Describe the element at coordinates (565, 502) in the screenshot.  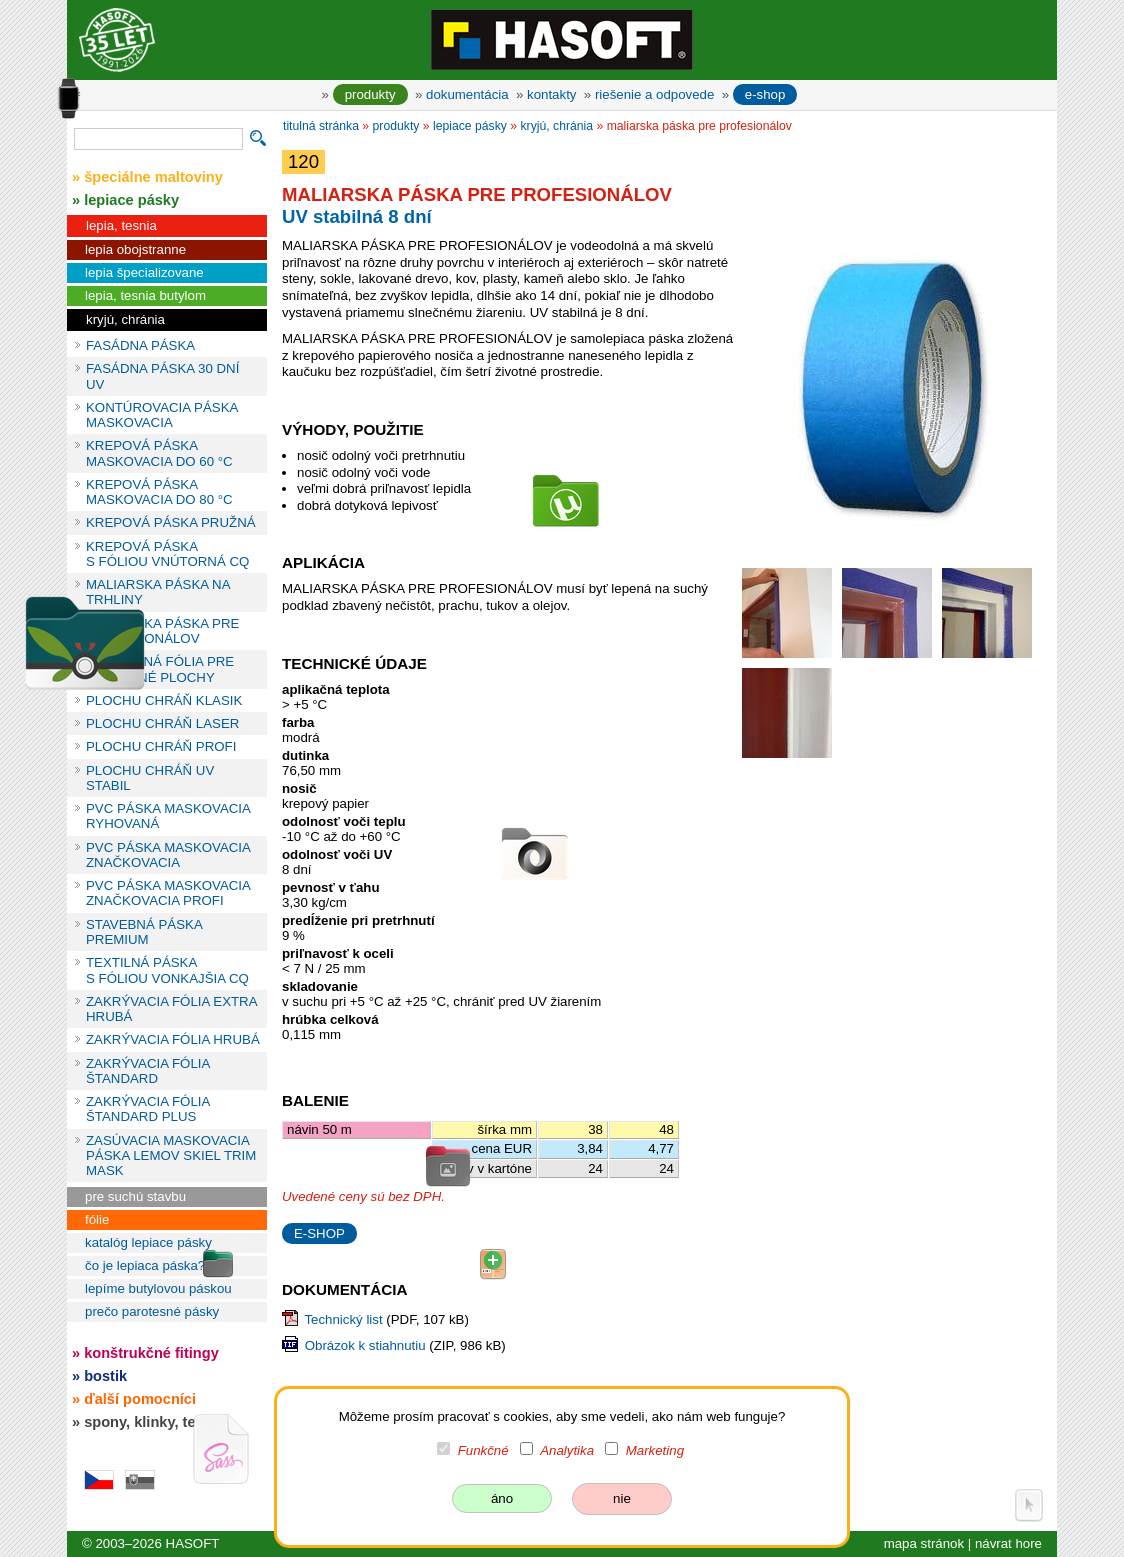
I see `folder containing uTorrent downloads` at that location.